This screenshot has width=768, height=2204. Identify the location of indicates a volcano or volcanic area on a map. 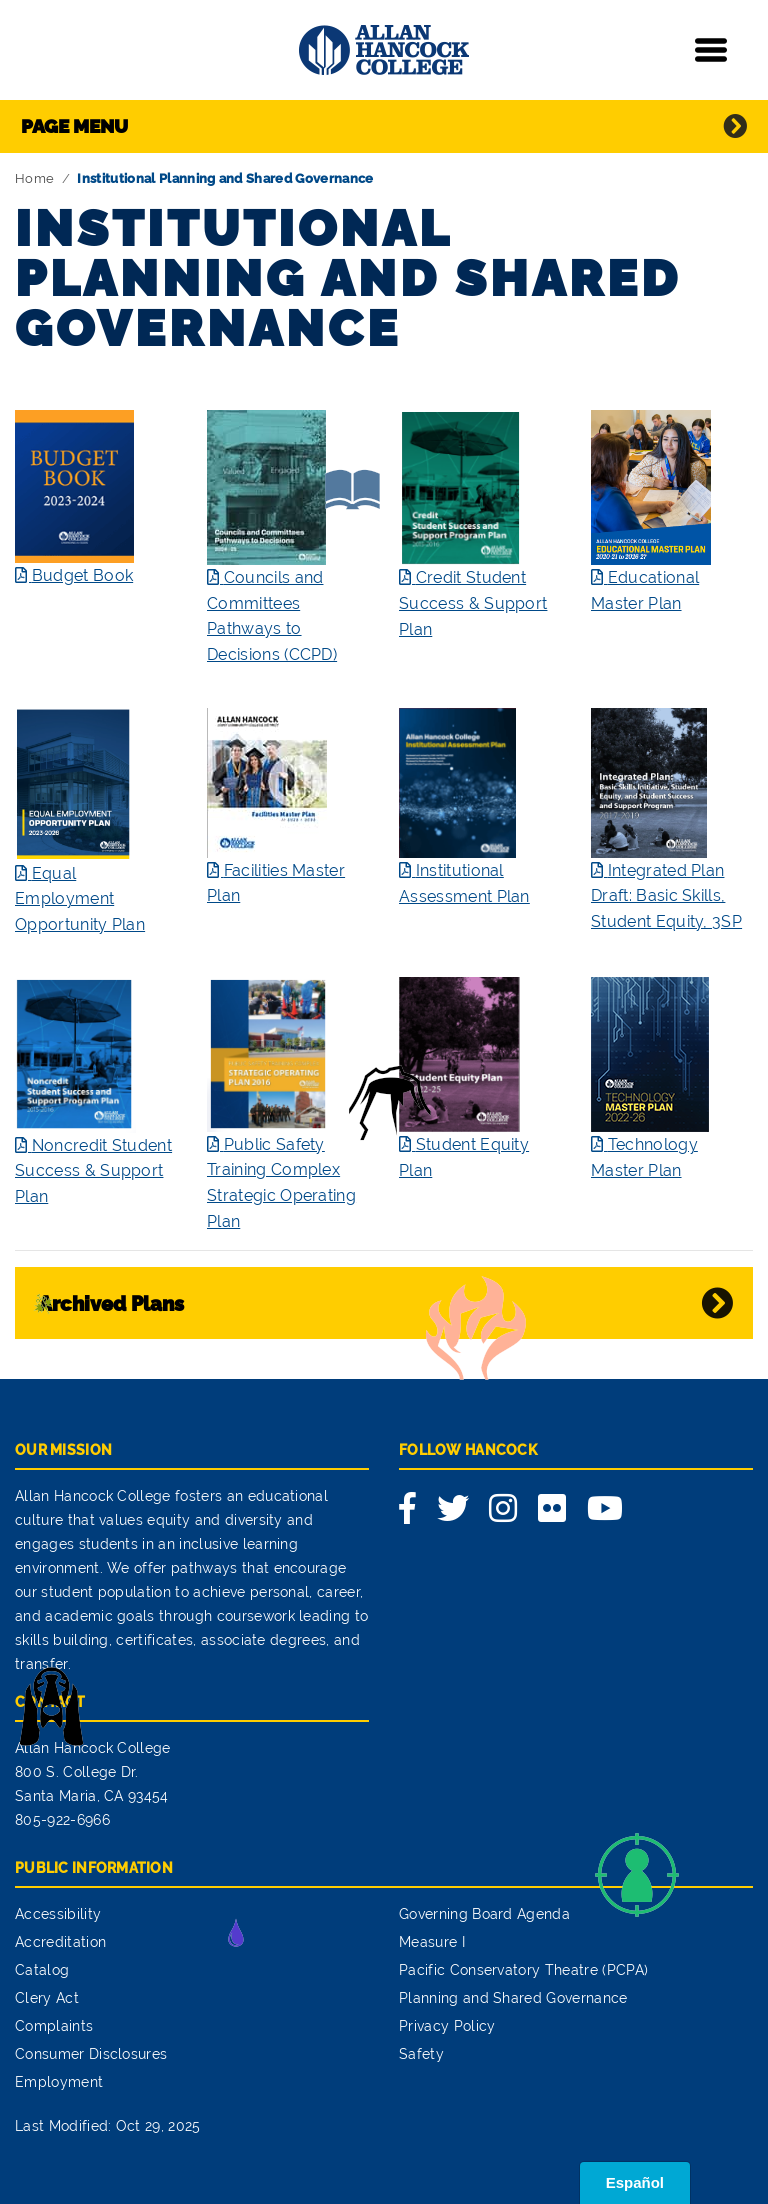
(390, 1099).